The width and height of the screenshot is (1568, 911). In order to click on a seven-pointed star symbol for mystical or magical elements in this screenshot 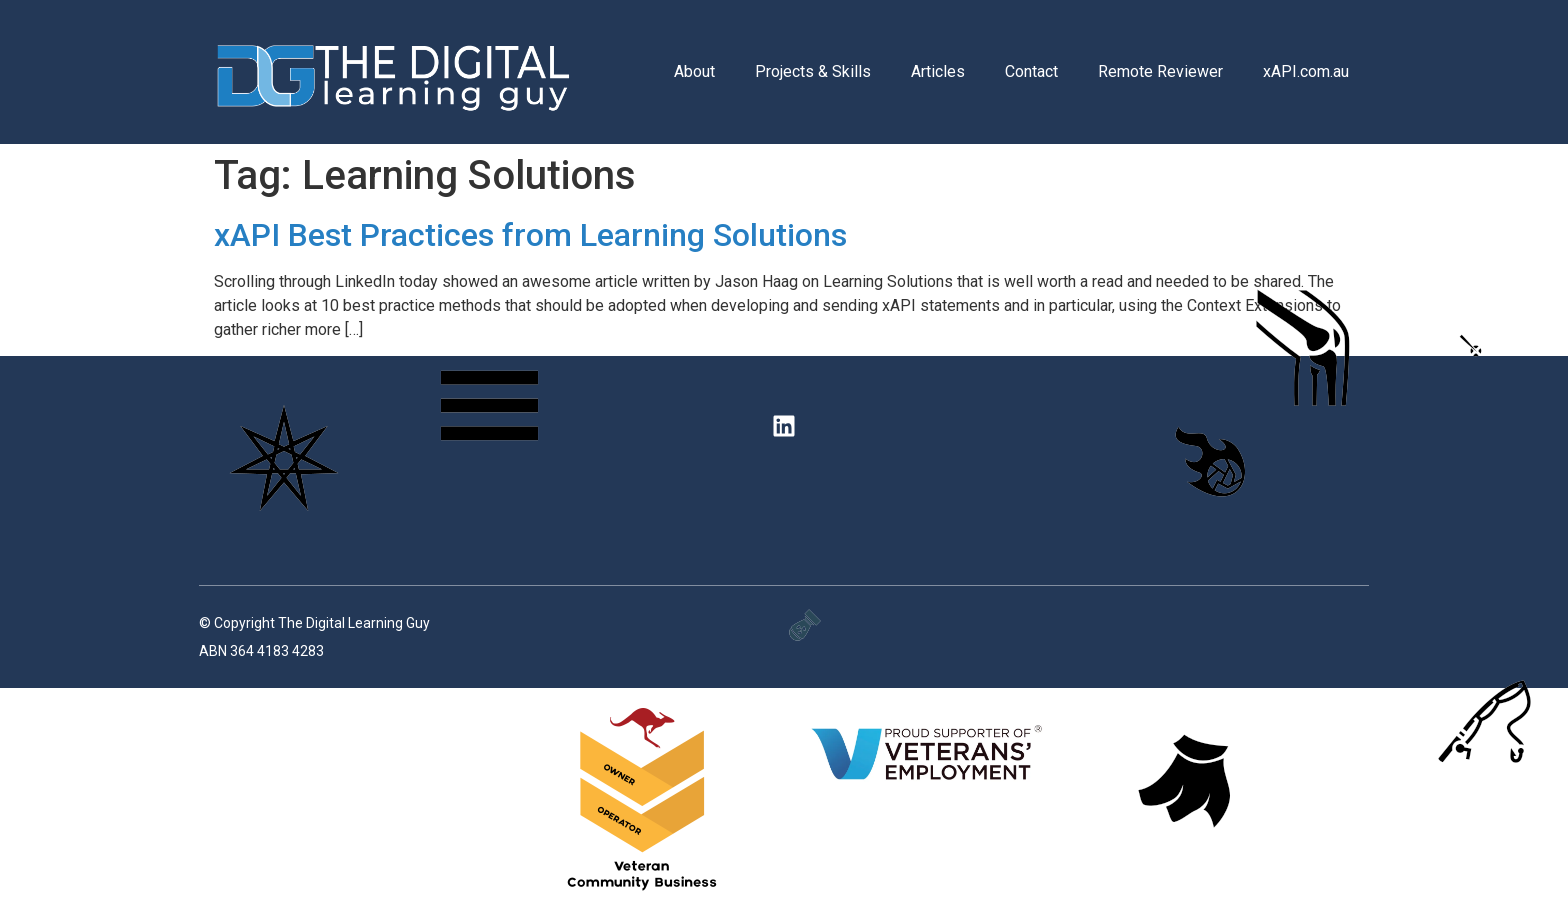, I will do `click(284, 458)`.